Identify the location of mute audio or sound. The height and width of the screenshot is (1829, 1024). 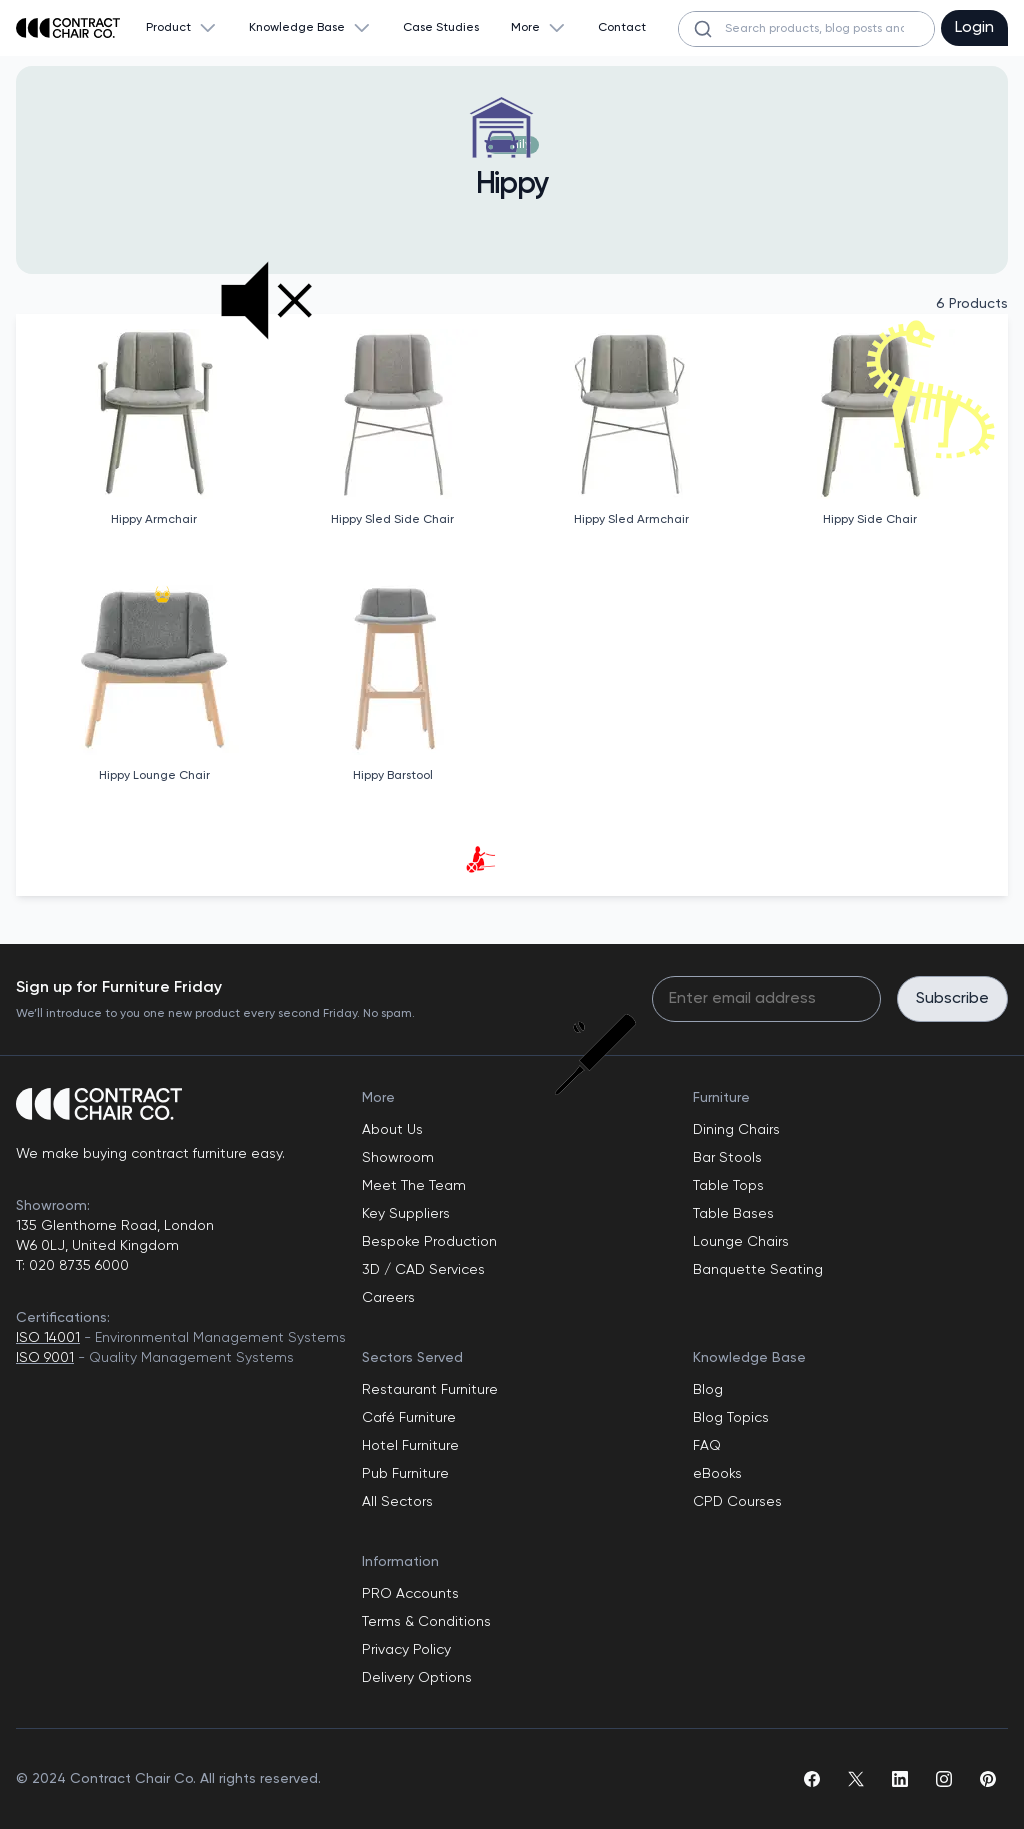
(263, 300).